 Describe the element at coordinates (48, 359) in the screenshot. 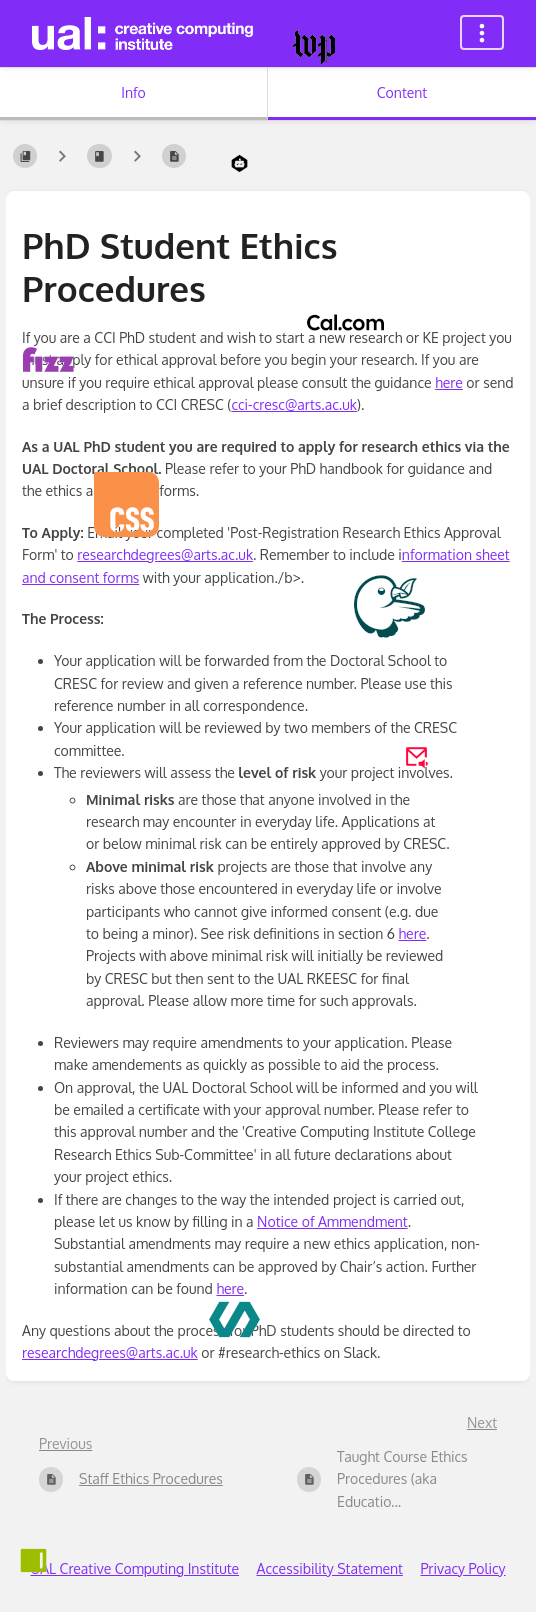

I see `fizz app or service logo` at that location.